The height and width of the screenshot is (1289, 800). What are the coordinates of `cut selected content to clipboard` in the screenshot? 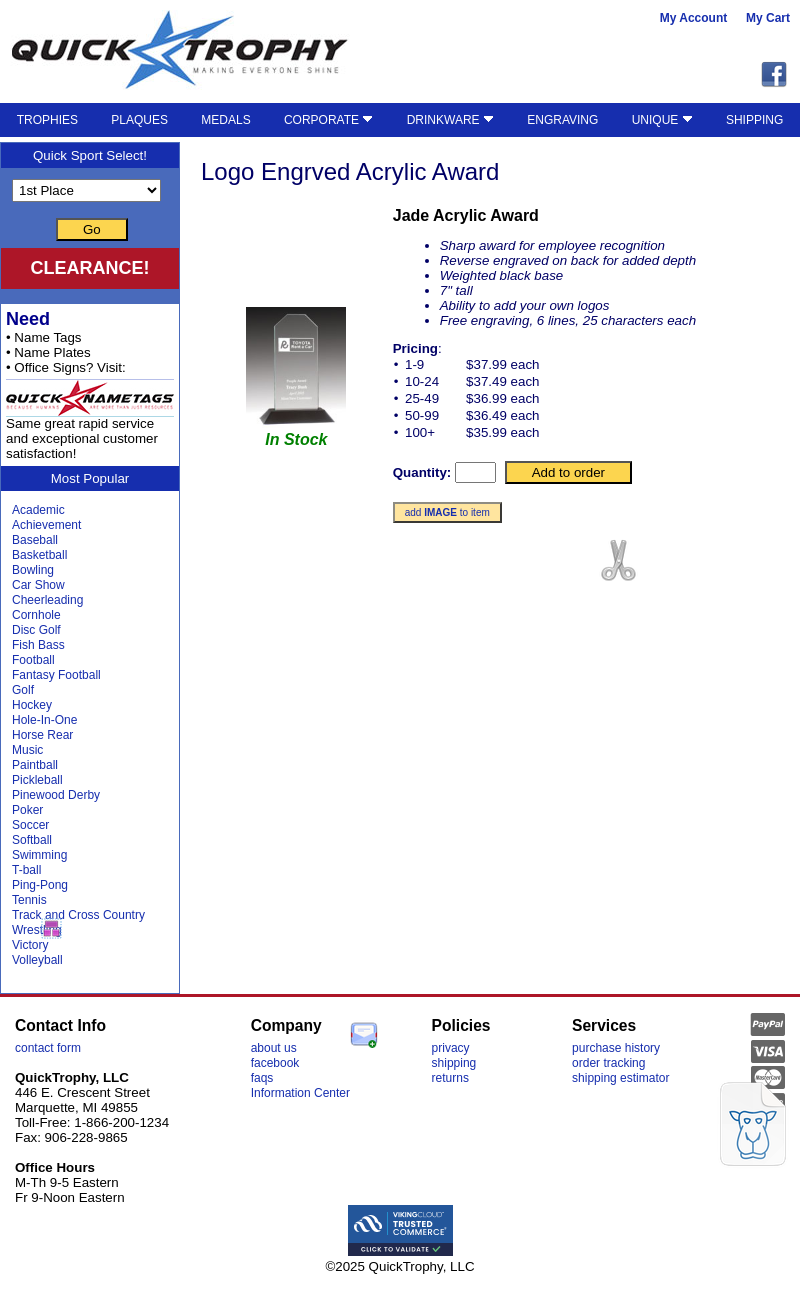 It's located at (618, 560).